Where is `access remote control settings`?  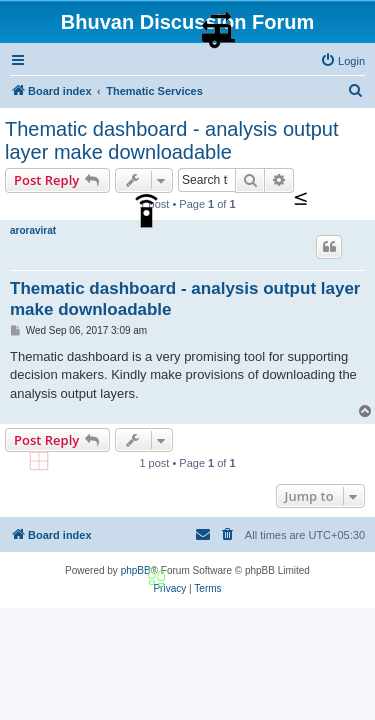
access remote control settings is located at coordinates (146, 211).